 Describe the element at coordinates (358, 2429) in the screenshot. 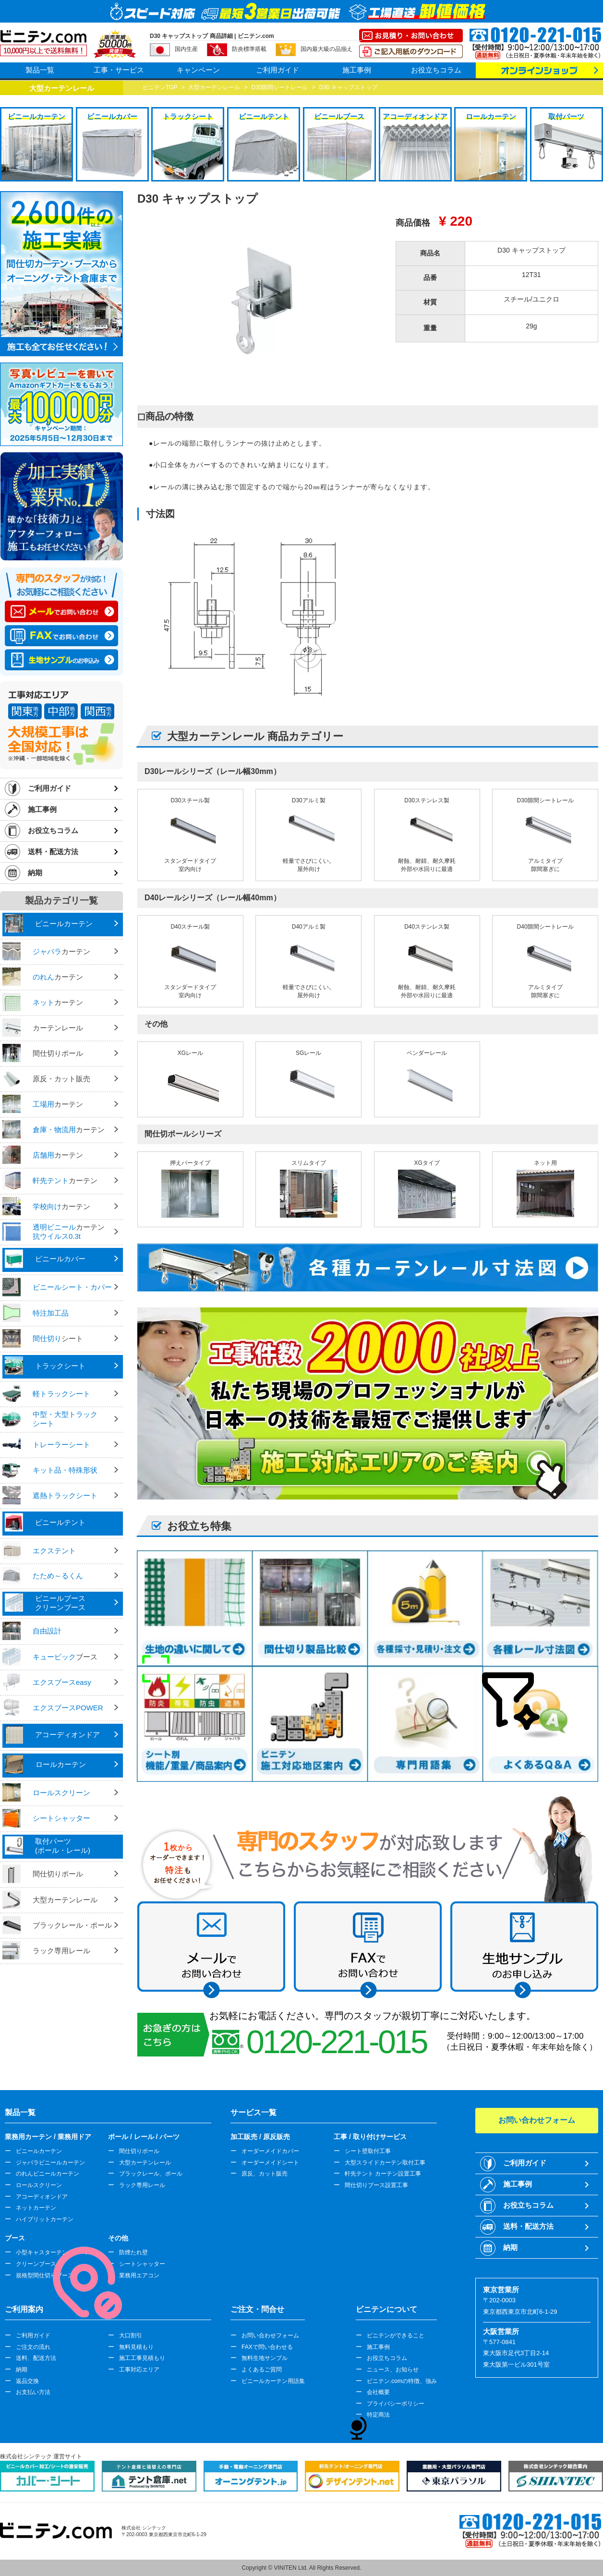

I see `switch to global or worldwide view` at that location.